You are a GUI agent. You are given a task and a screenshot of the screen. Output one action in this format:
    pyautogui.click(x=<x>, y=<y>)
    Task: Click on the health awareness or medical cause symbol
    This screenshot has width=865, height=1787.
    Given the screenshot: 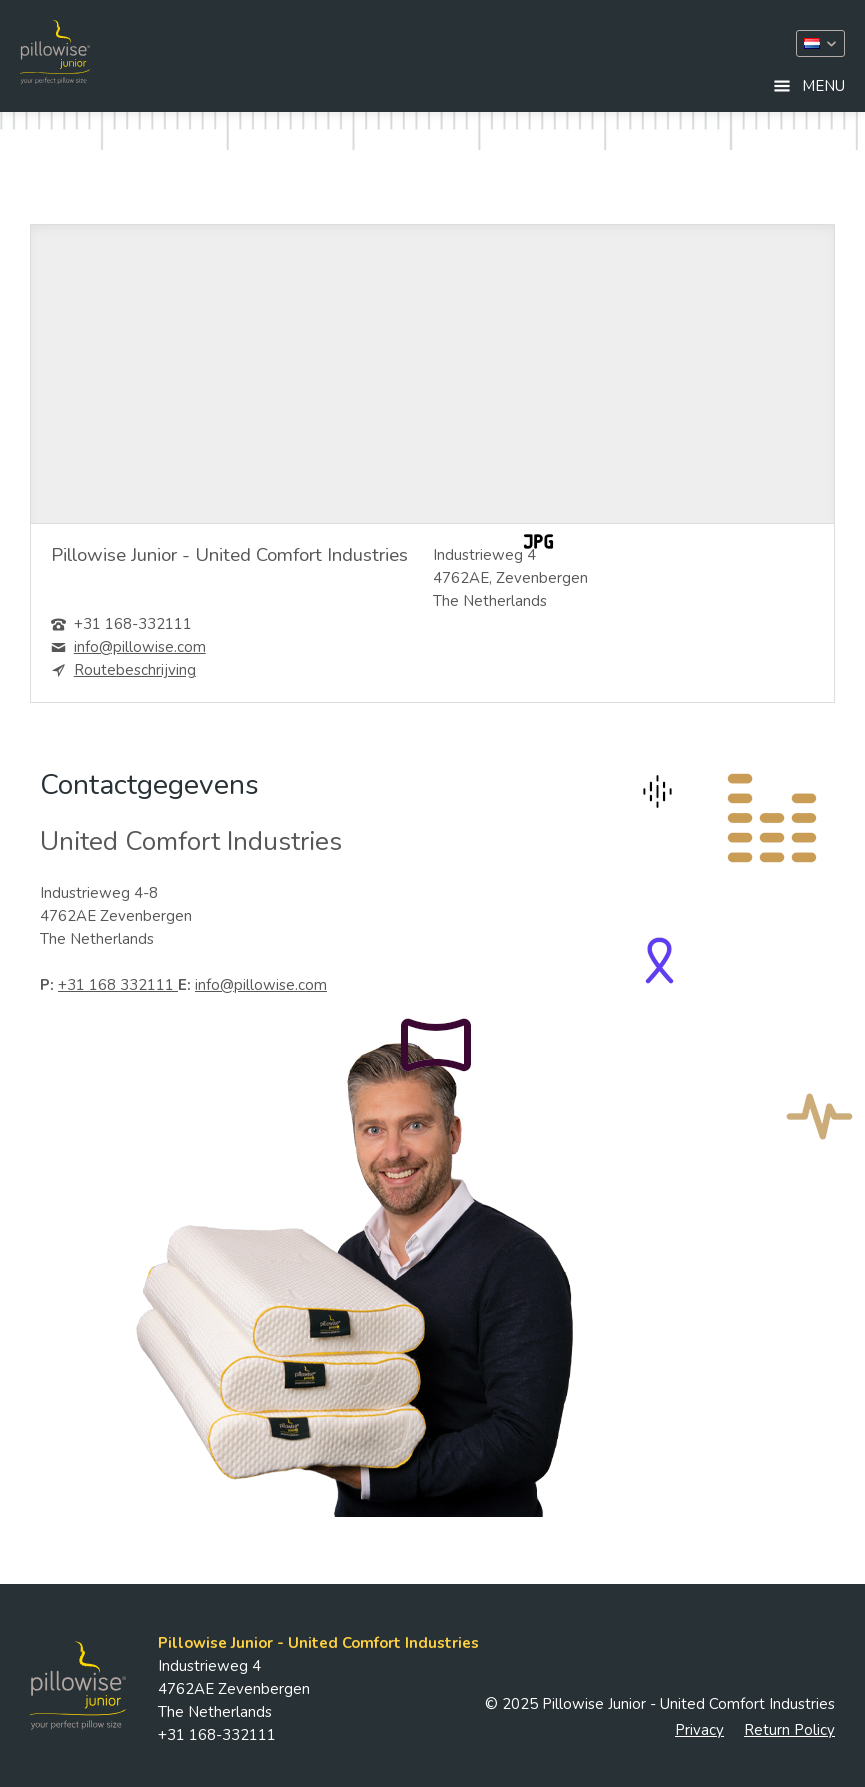 What is the action you would take?
    pyautogui.click(x=659, y=960)
    